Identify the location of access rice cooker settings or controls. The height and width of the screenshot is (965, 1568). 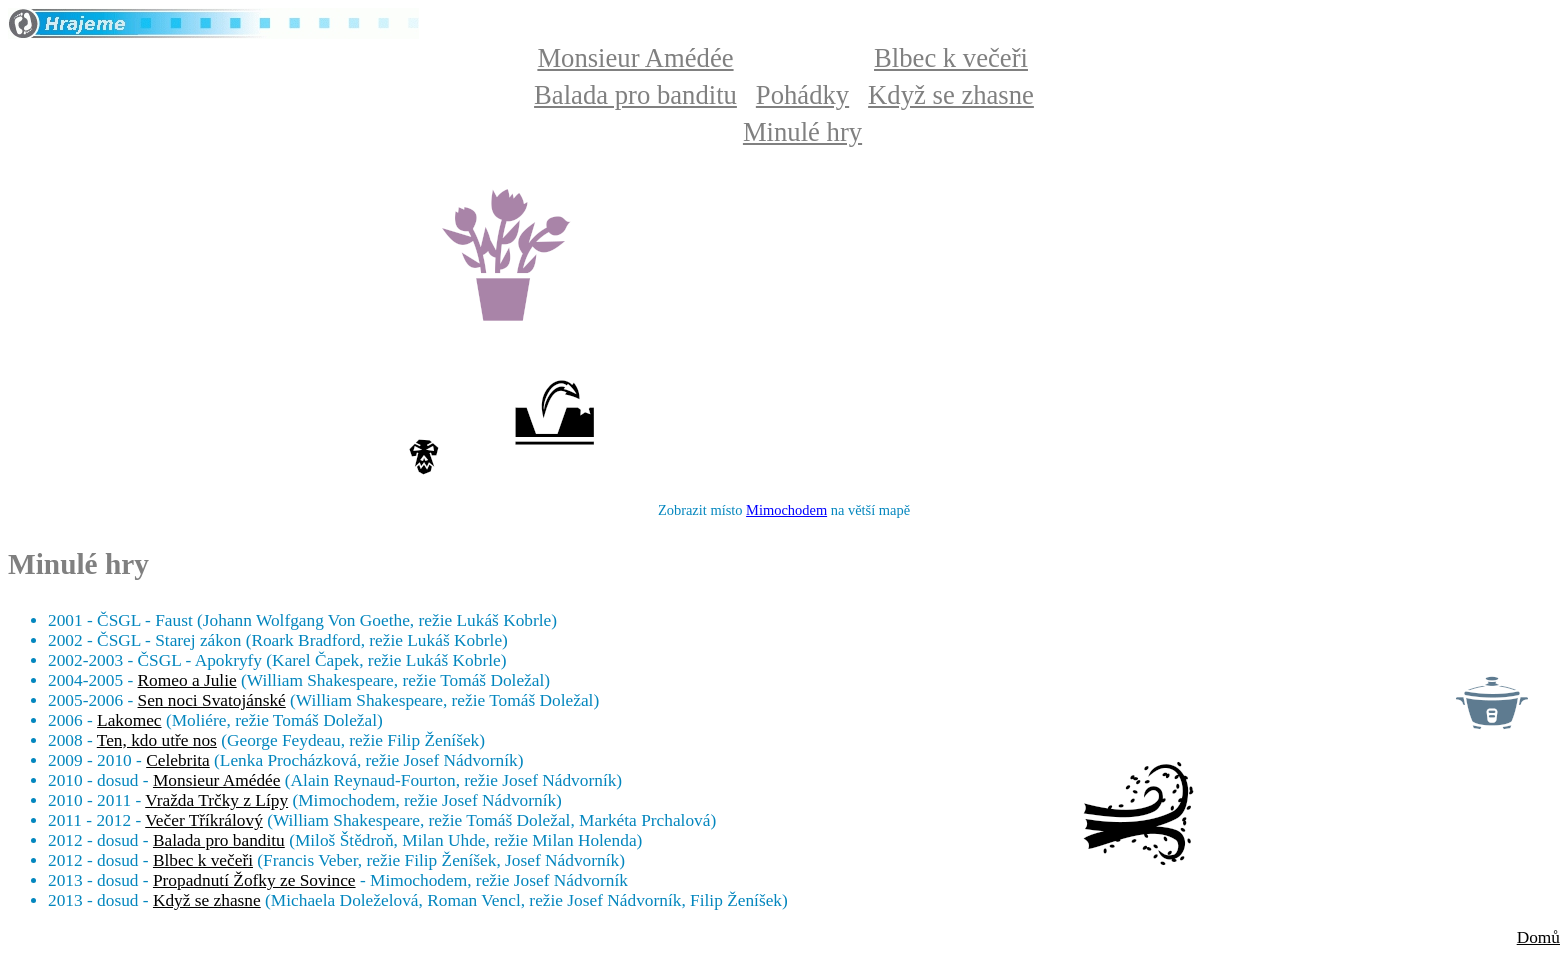
(1492, 698).